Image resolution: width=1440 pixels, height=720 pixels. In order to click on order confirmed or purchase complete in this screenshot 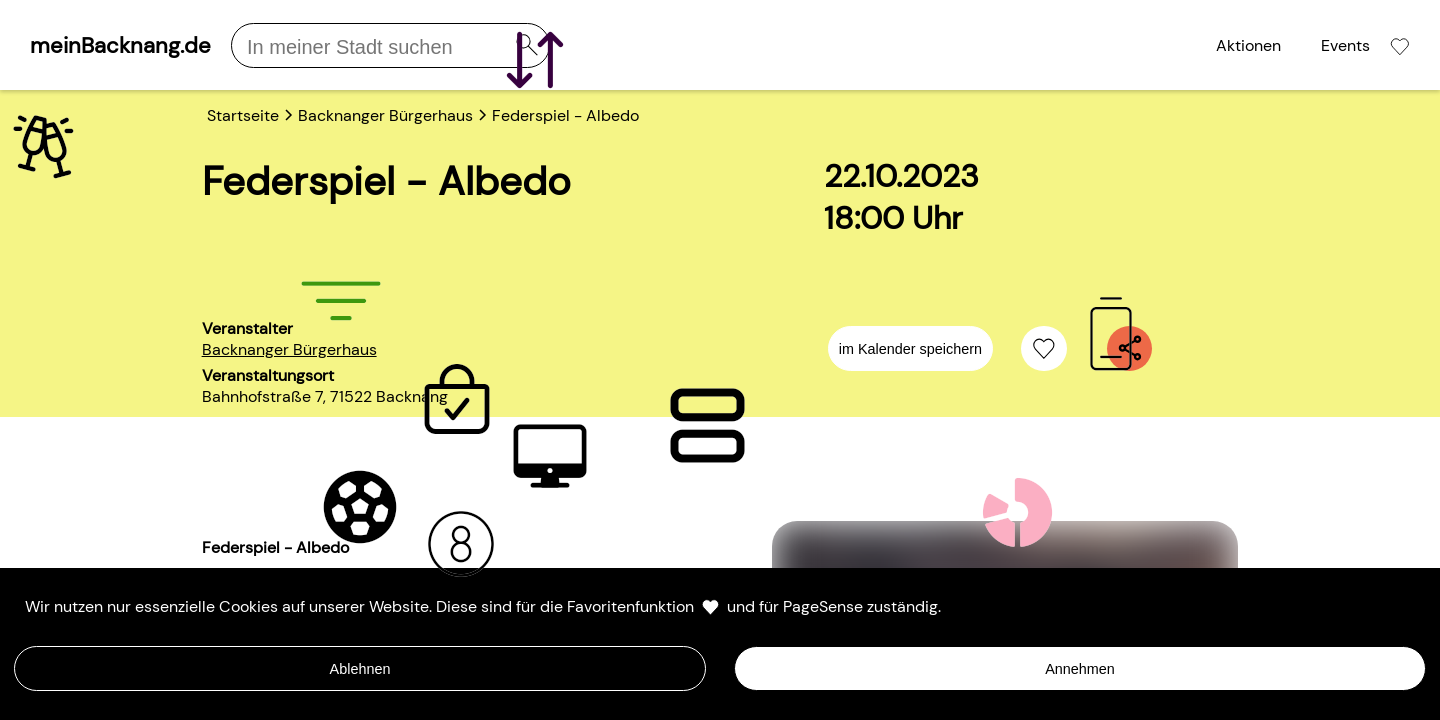, I will do `click(457, 399)`.